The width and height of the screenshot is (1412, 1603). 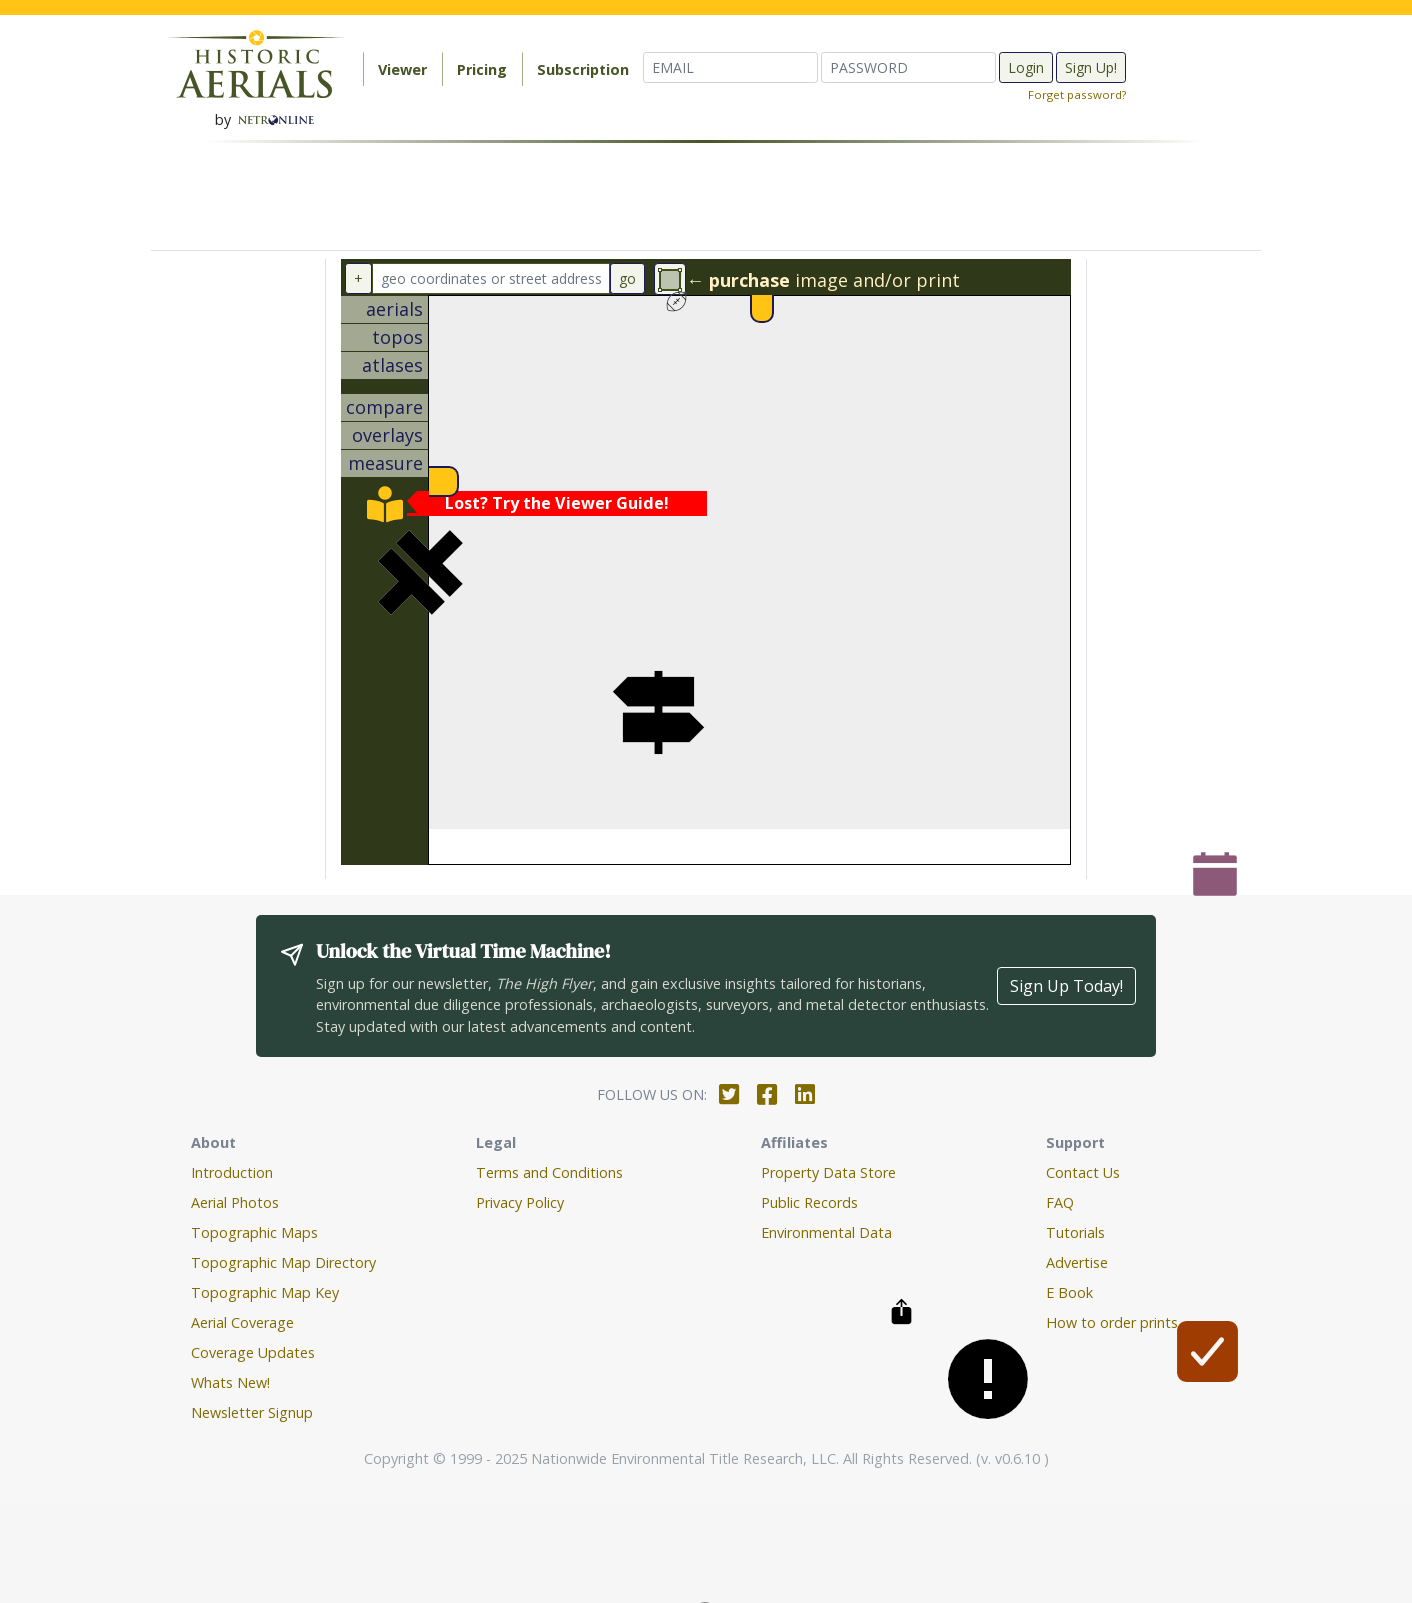 I want to click on view directions or navigation options, so click(x=658, y=712).